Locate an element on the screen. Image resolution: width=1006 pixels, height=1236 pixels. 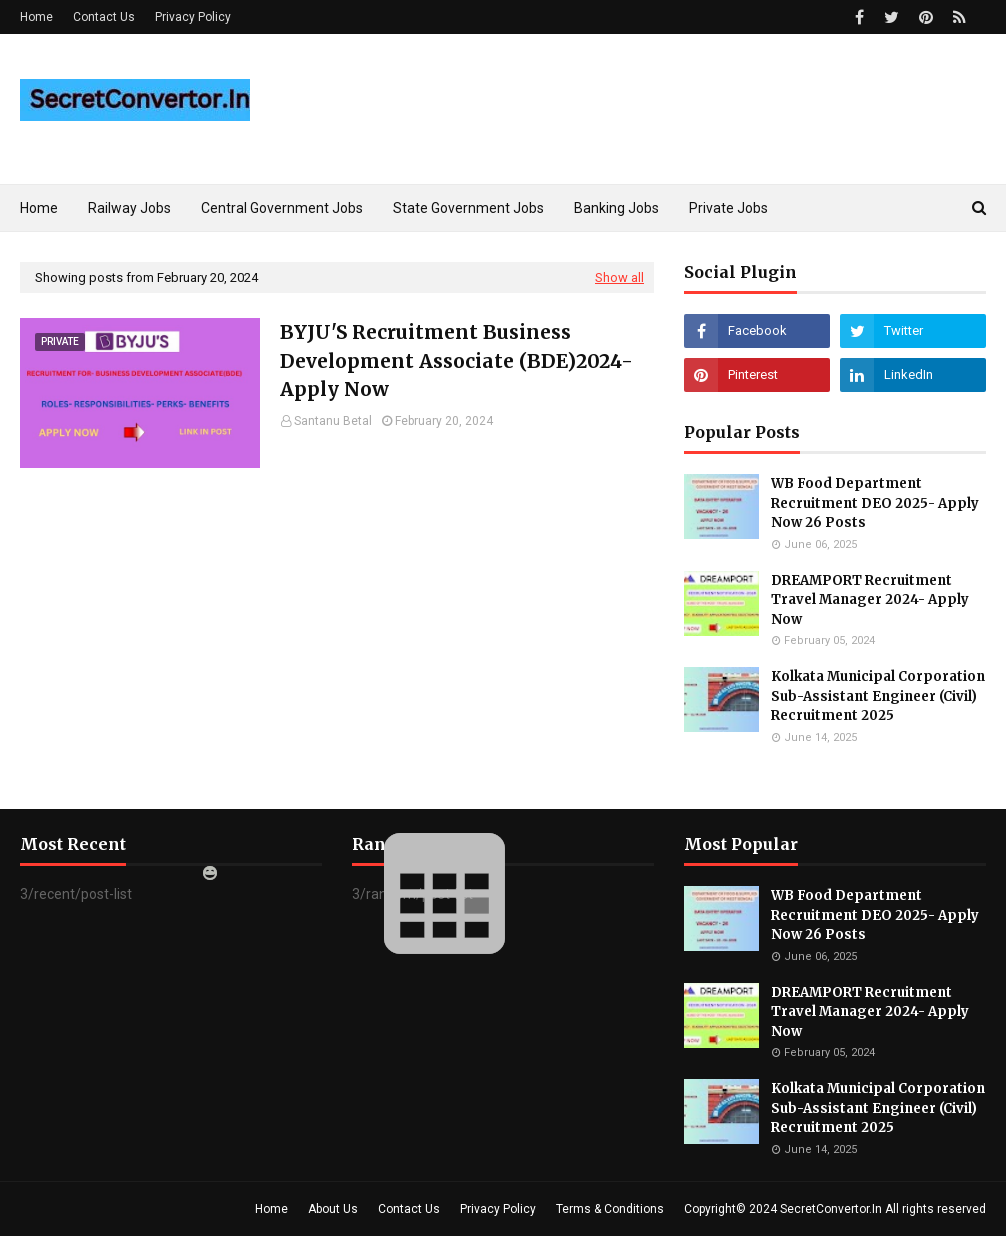
react to a message with laughter is located at coordinates (210, 873).